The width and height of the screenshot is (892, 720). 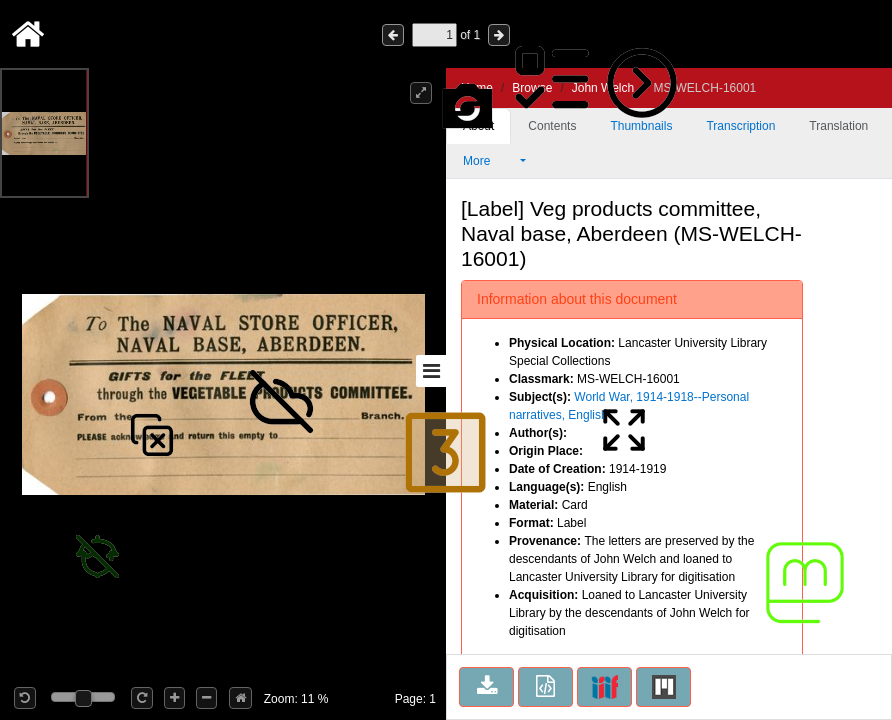 What do you see at coordinates (624, 430) in the screenshot?
I see `expand to fullscreen mode` at bounding box center [624, 430].